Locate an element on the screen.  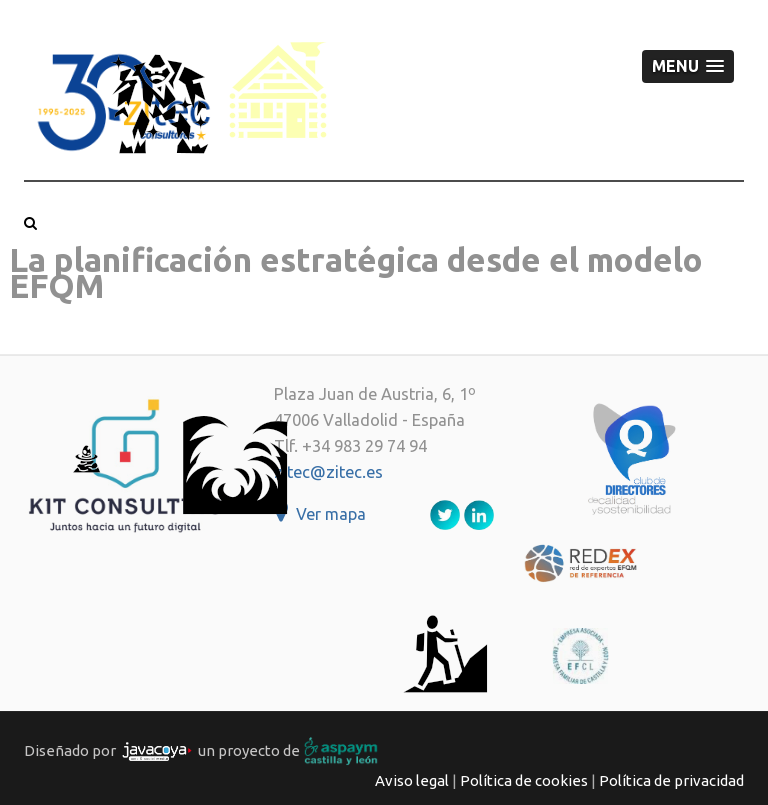
enter a fire-themed portal or dungeon is located at coordinates (235, 462).